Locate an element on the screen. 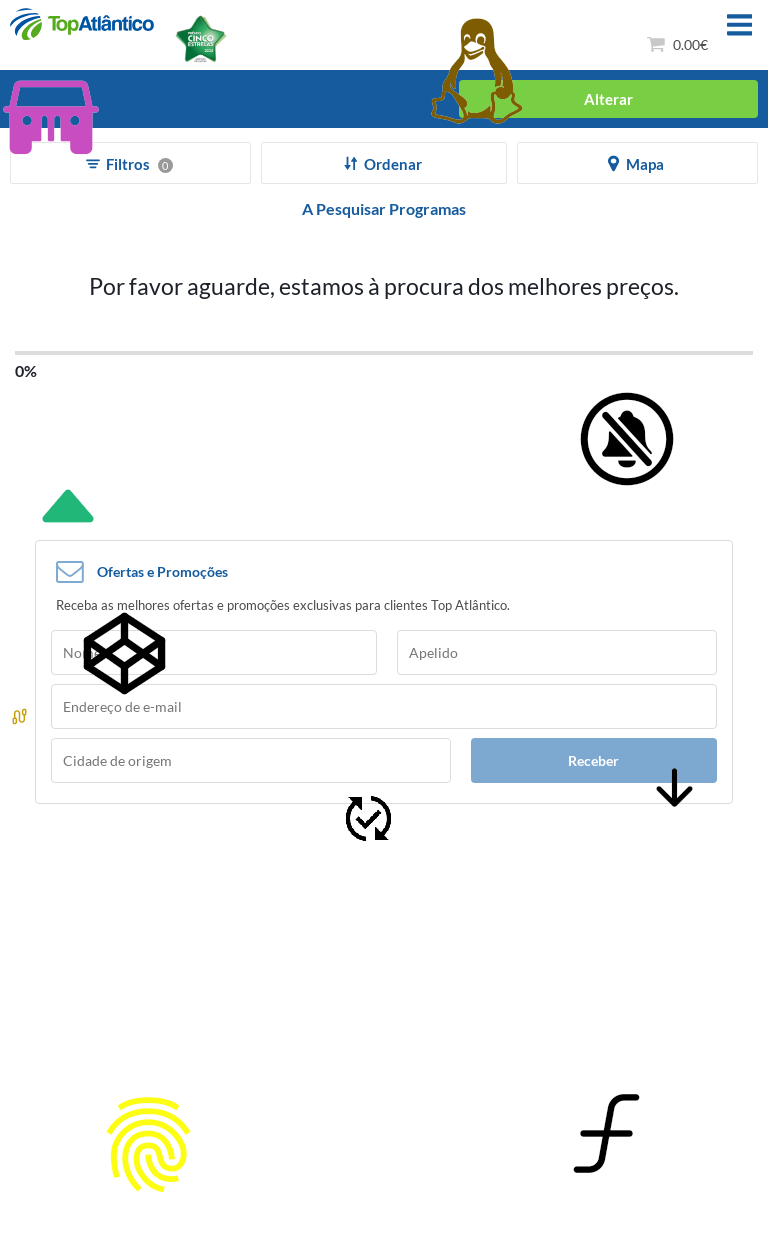 This screenshot has width=768, height=1244. access jump rope workout or exercise is located at coordinates (19, 716).